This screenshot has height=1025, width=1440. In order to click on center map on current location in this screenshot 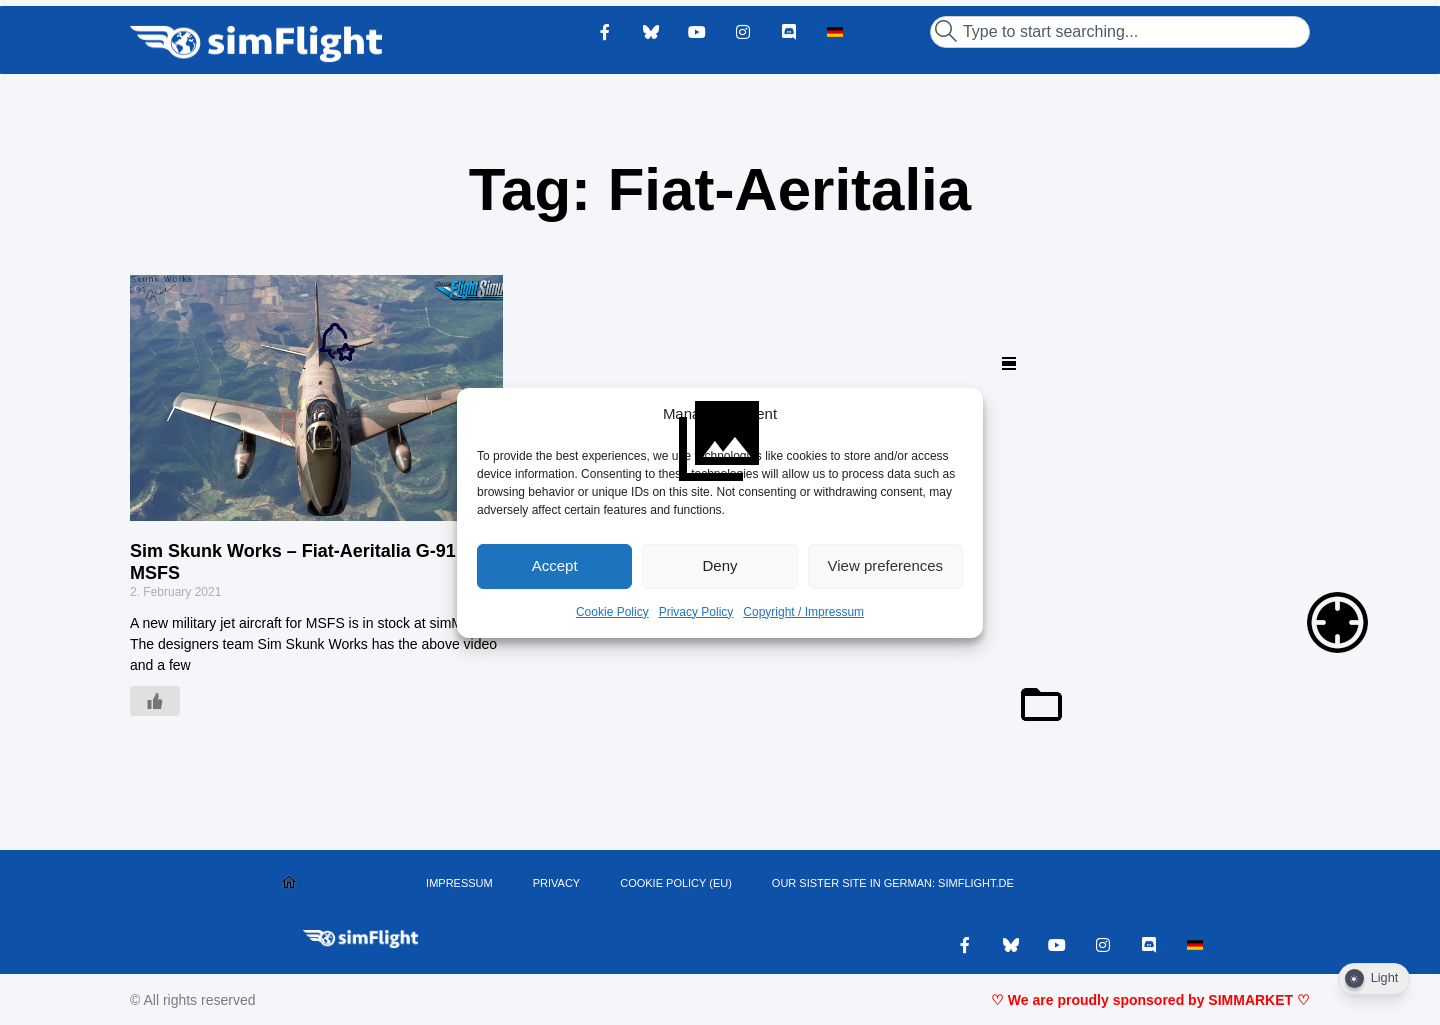, I will do `click(1337, 622)`.